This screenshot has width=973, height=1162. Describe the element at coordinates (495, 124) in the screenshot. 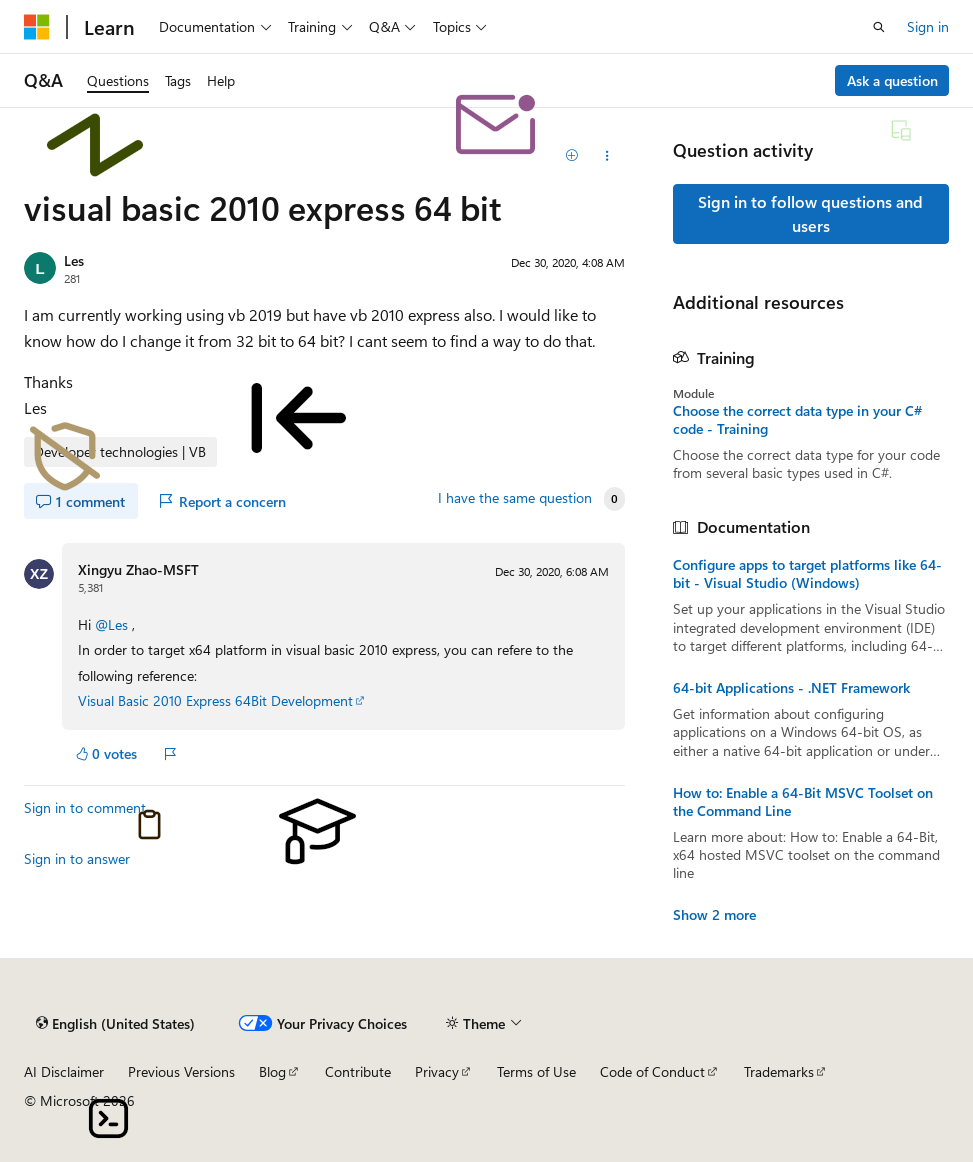

I see `indicates unread messages or notifications` at that location.